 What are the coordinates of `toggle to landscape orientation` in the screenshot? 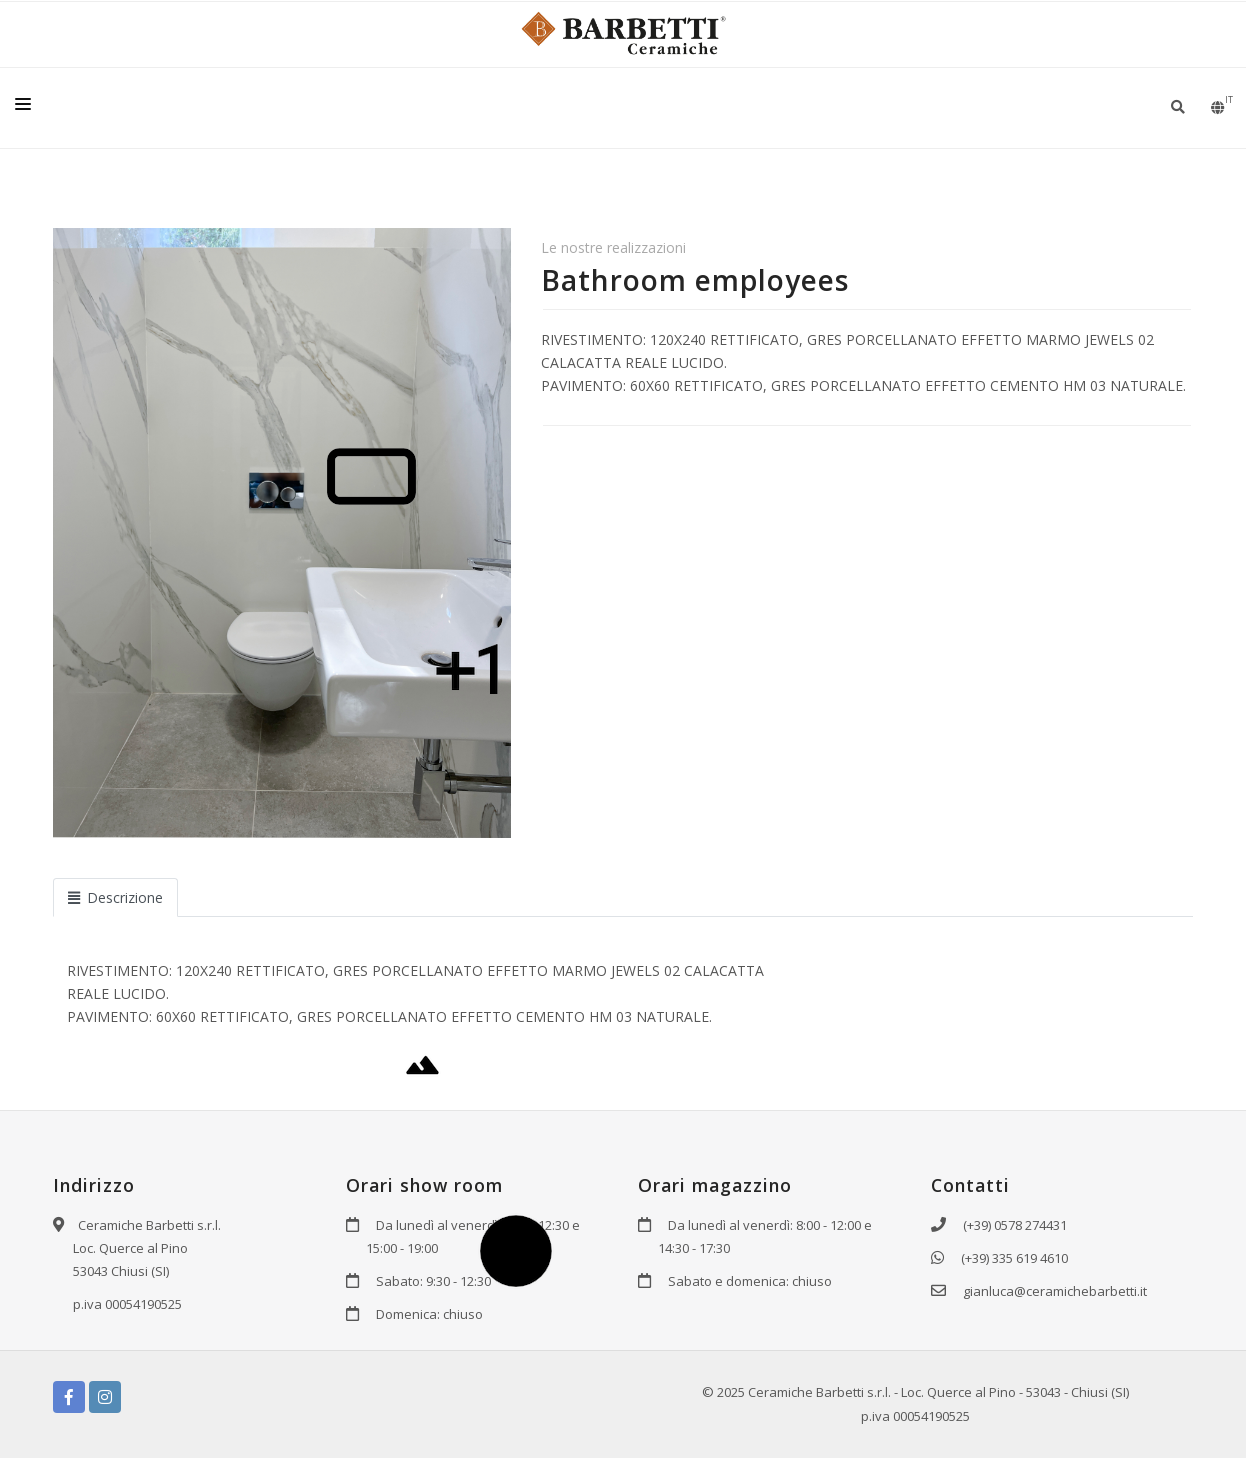 It's located at (371, 476).